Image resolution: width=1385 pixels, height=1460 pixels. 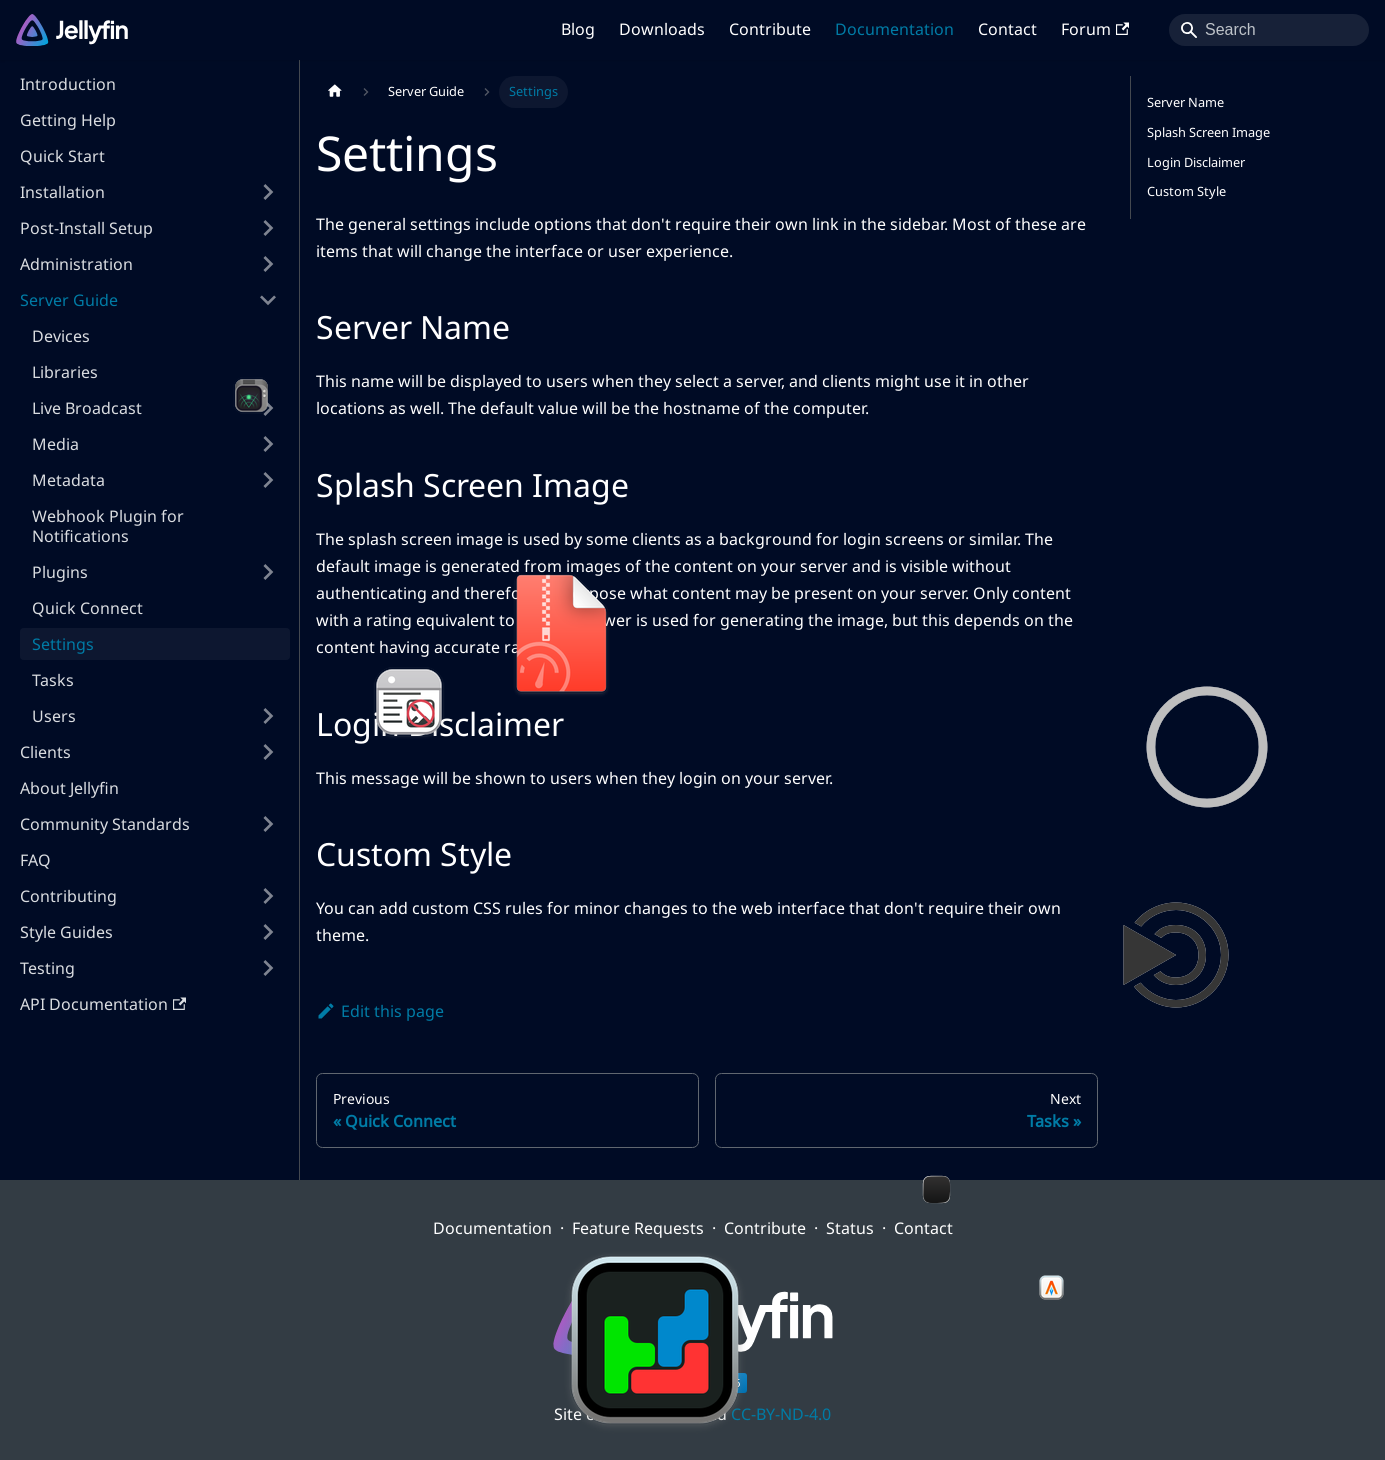 What do you see at coordinates (251, 395) in the screenshot?
I see `open Echo app` at bounding box center [251, 395].